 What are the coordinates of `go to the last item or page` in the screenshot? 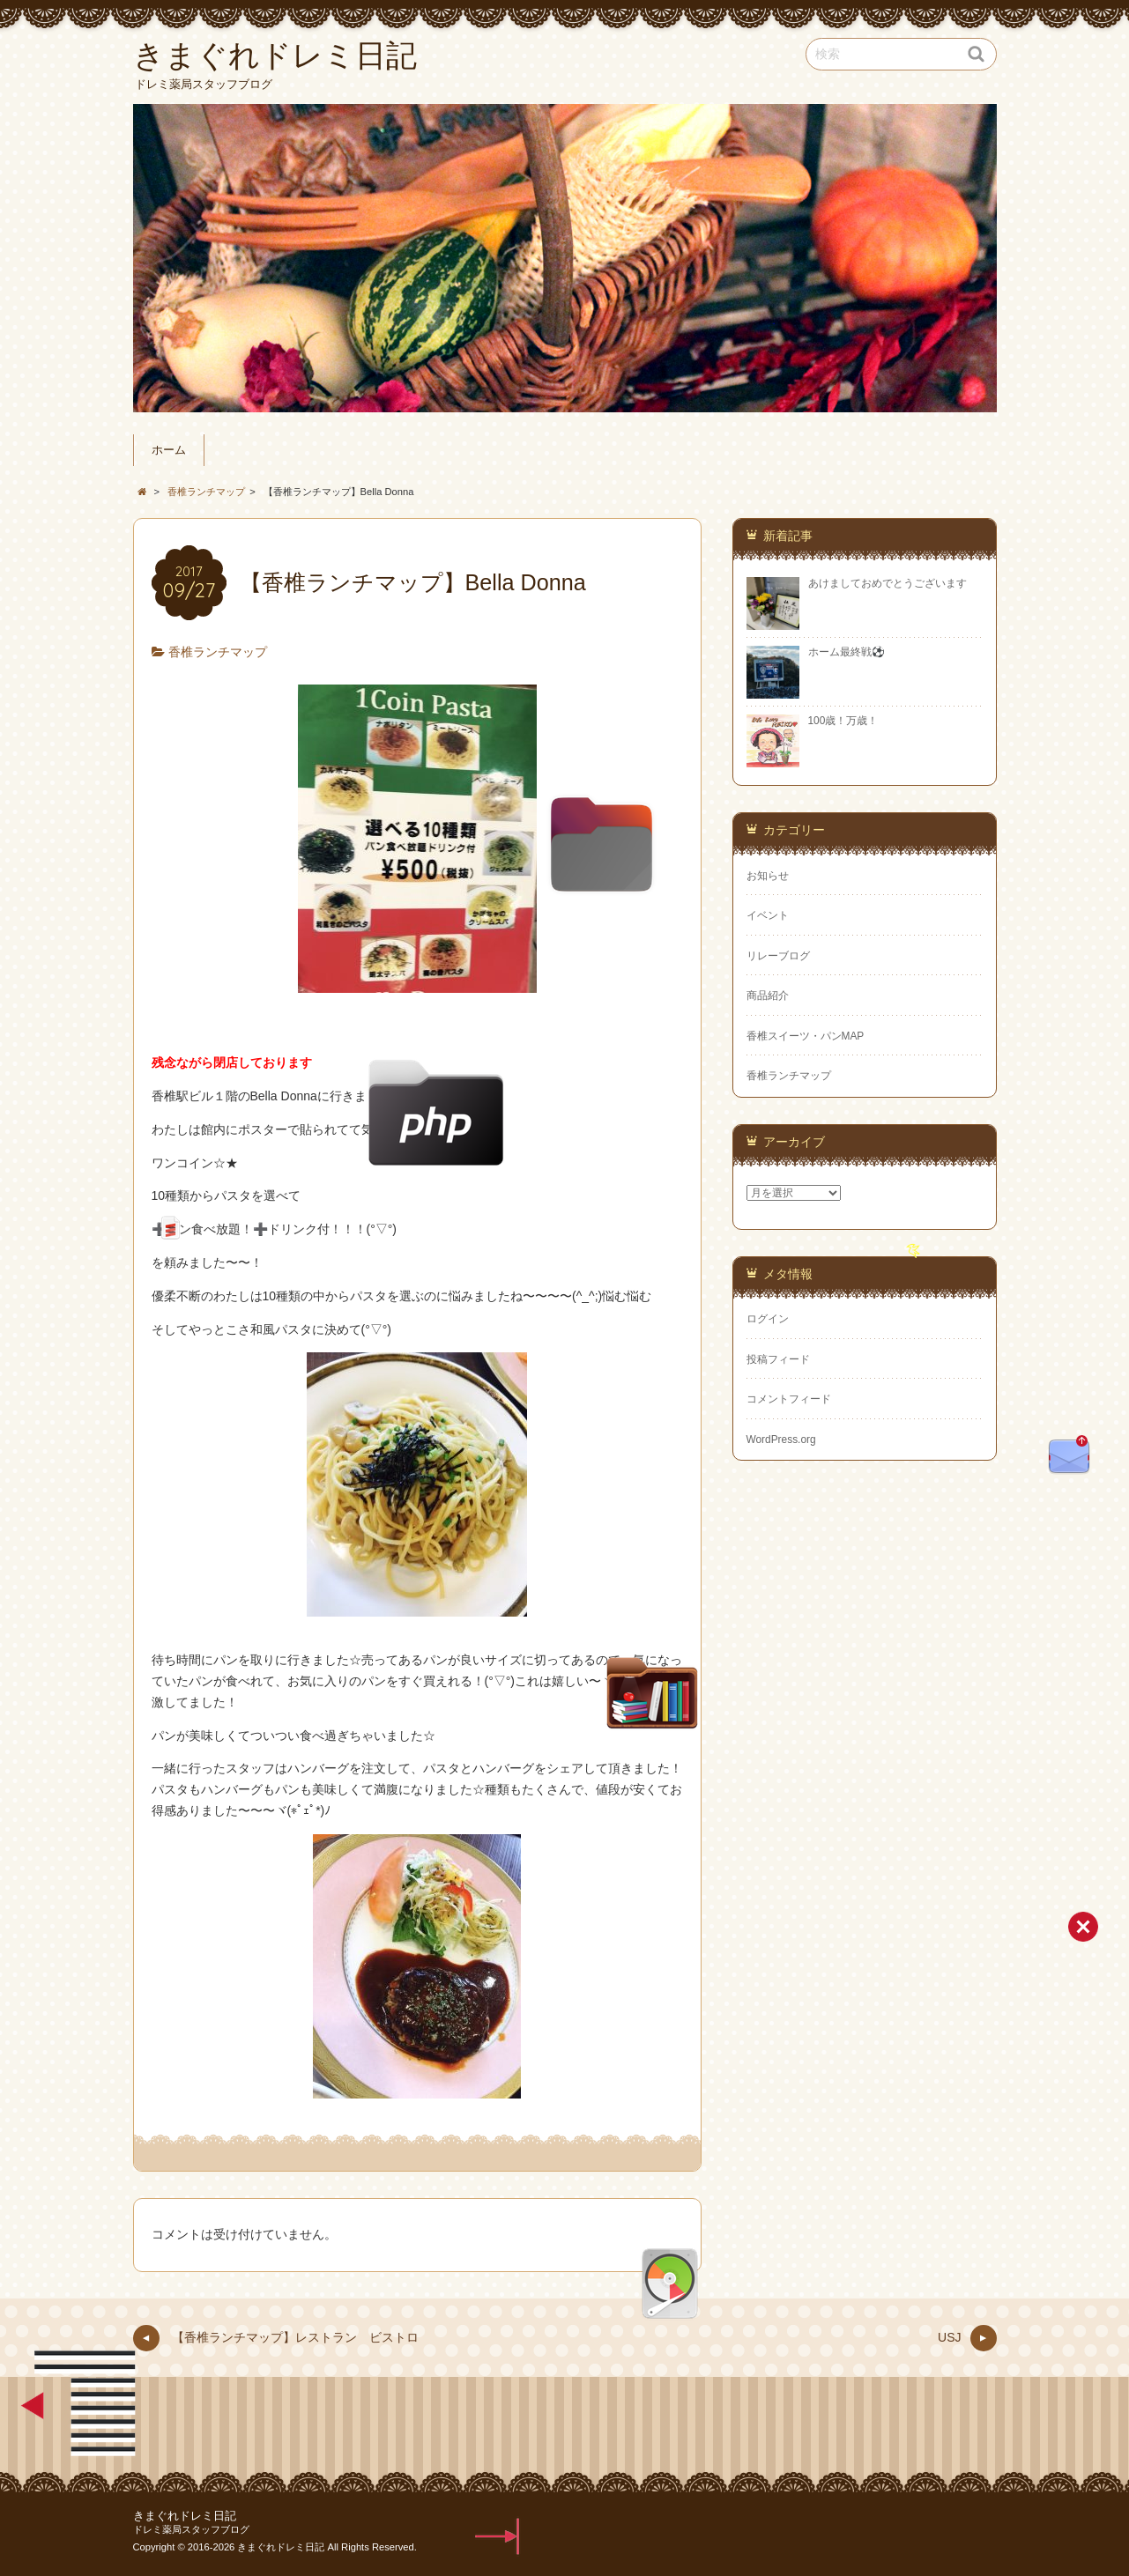 It's located at (497, 2536).